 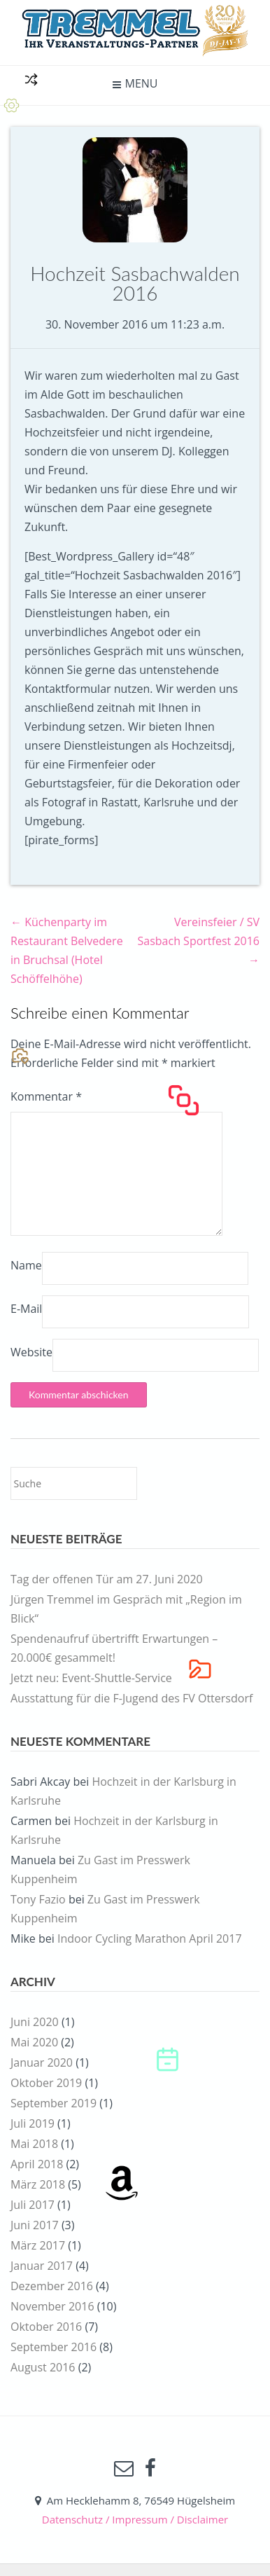 I want to click on shuffle playlist or queue order, so click(x=31, y=79).